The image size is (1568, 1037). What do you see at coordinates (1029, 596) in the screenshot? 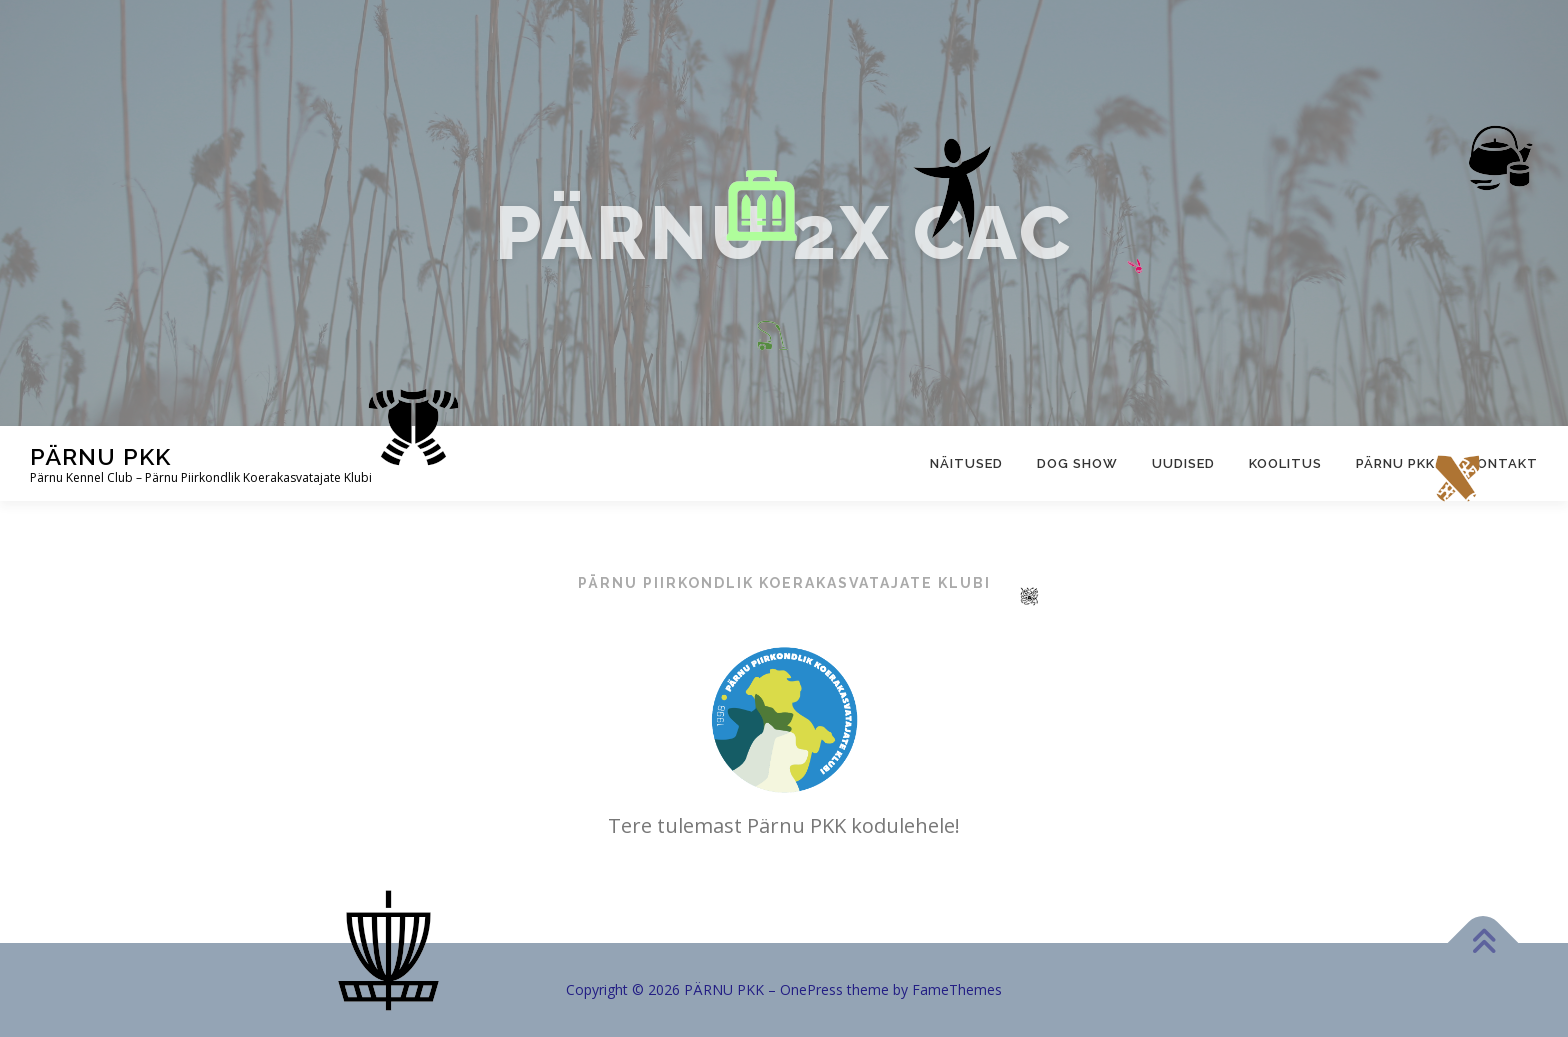
I see `select medusa character or monster type` at bounding box center [1029, 596].